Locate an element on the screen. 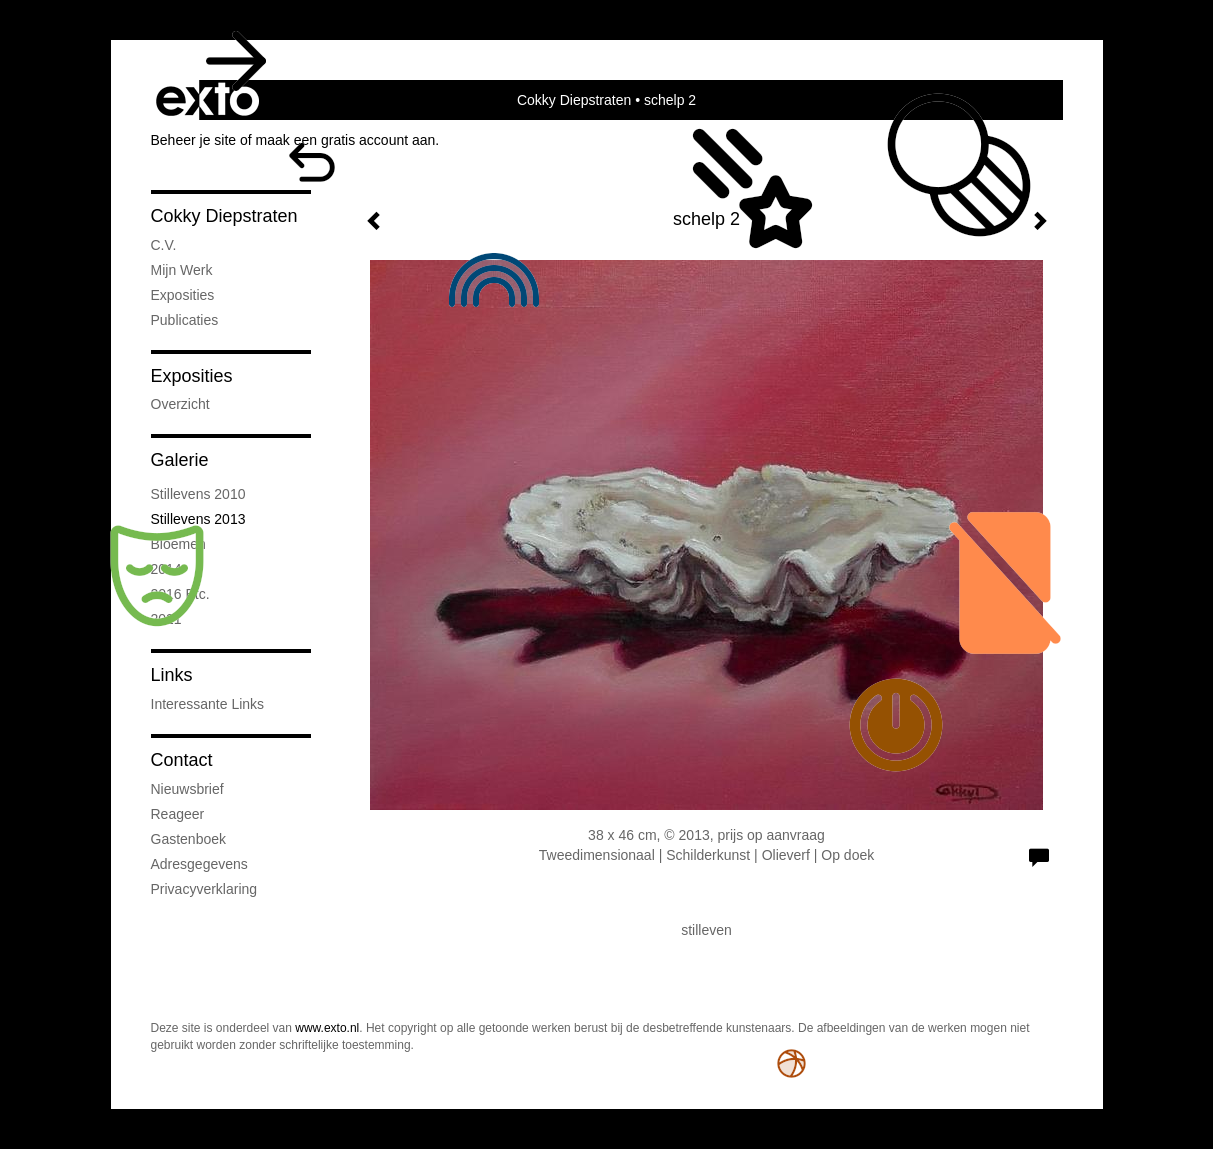  indicates a trending or rising item is located at coordinates (752, 188).